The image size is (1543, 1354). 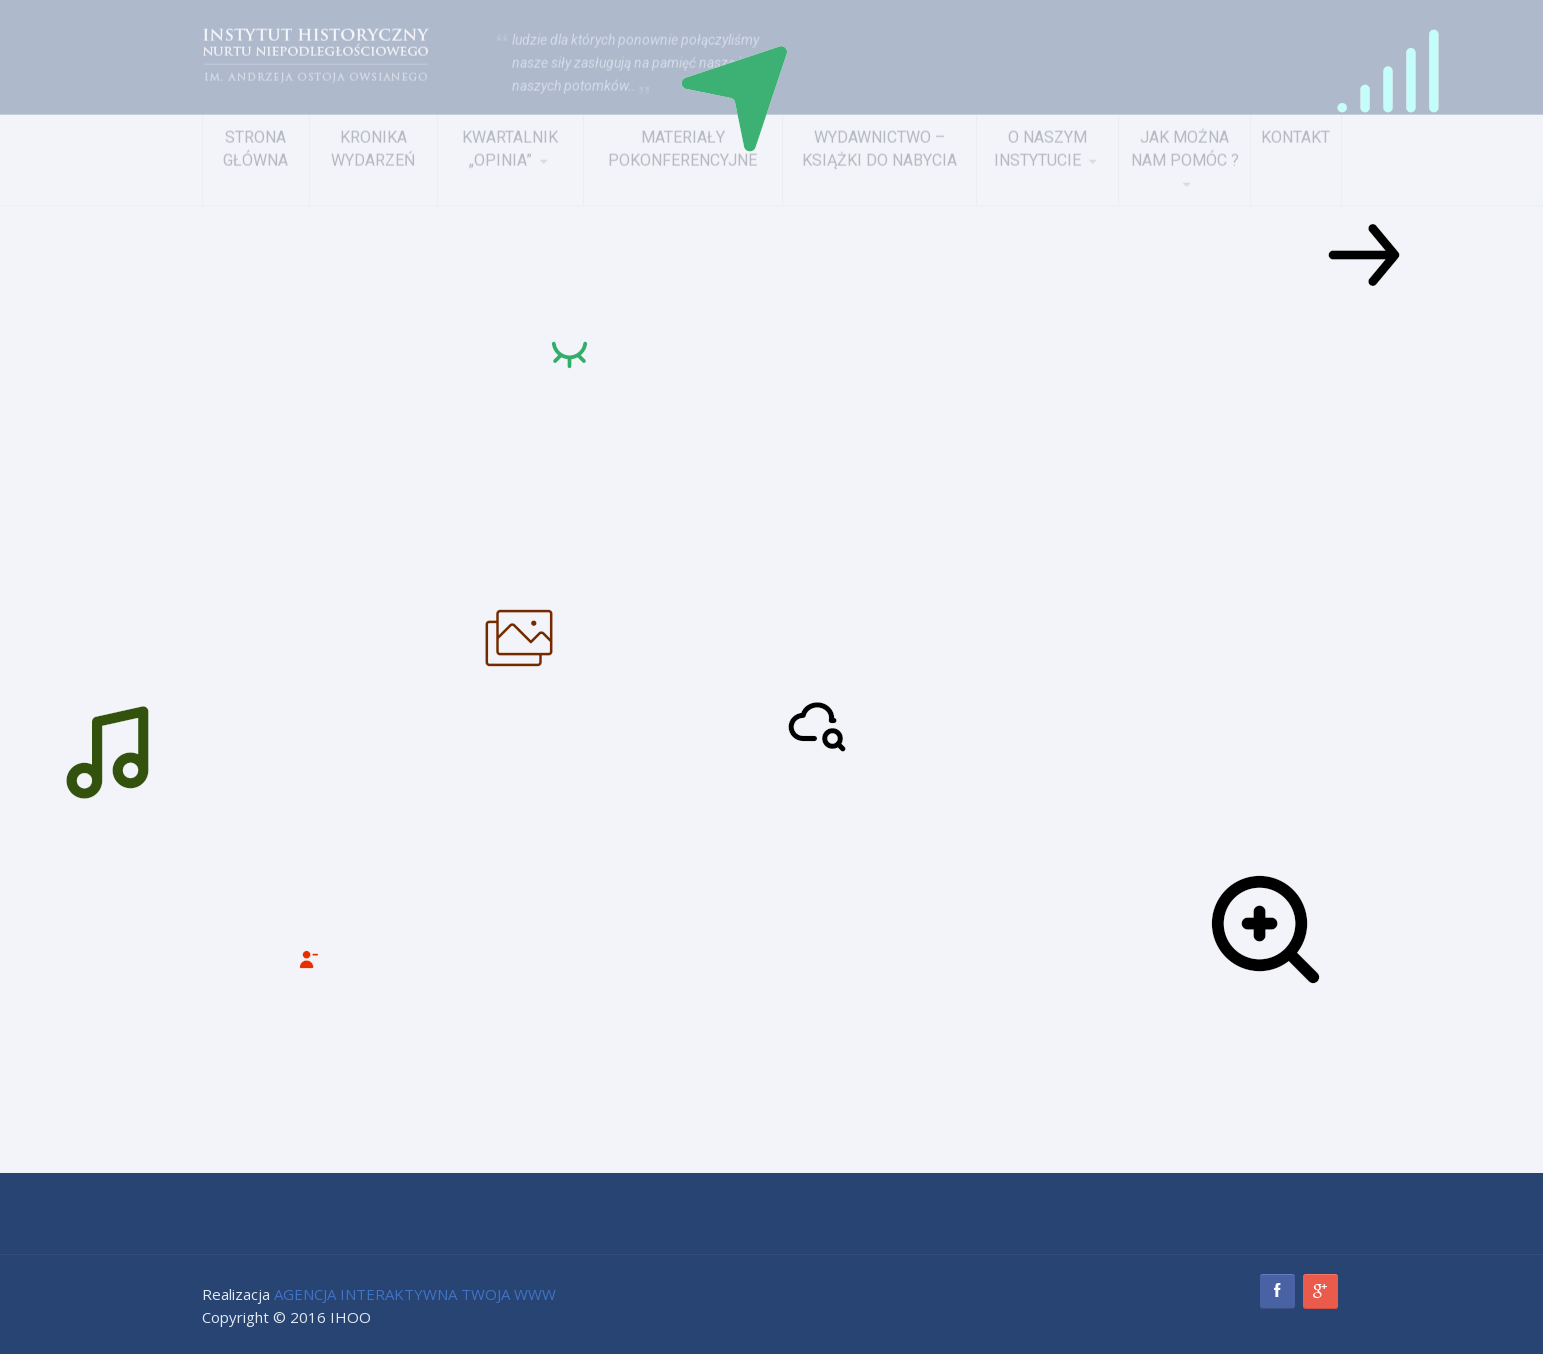 I want to click on go to next item or page, so click(x=1364, y=255).